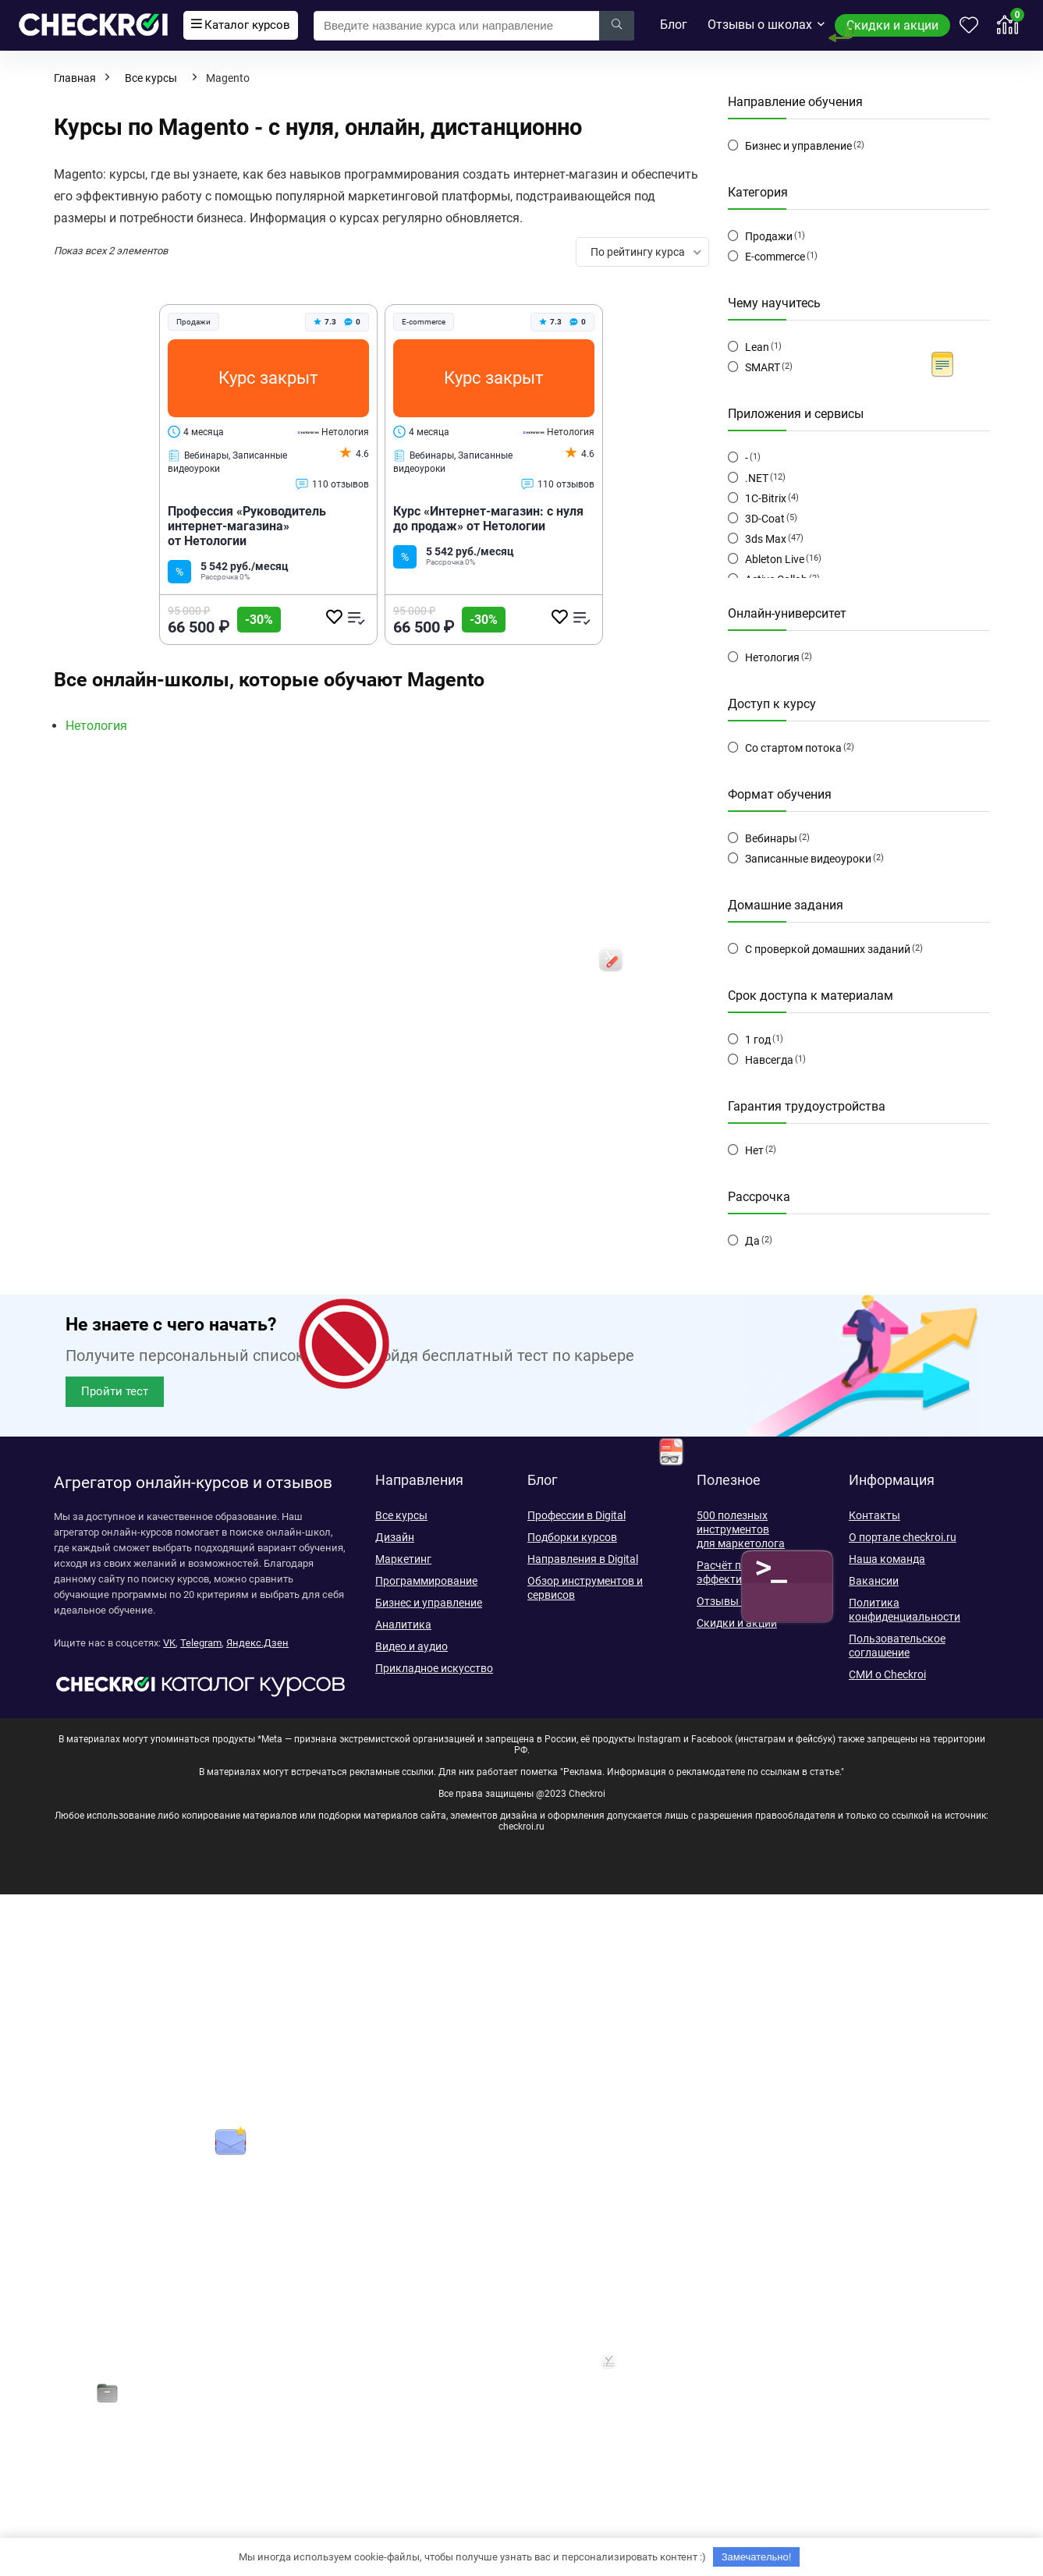 The height and width of the screenshot is (2576, 1043). I want to click on open terminal application, so click(787, 1586).